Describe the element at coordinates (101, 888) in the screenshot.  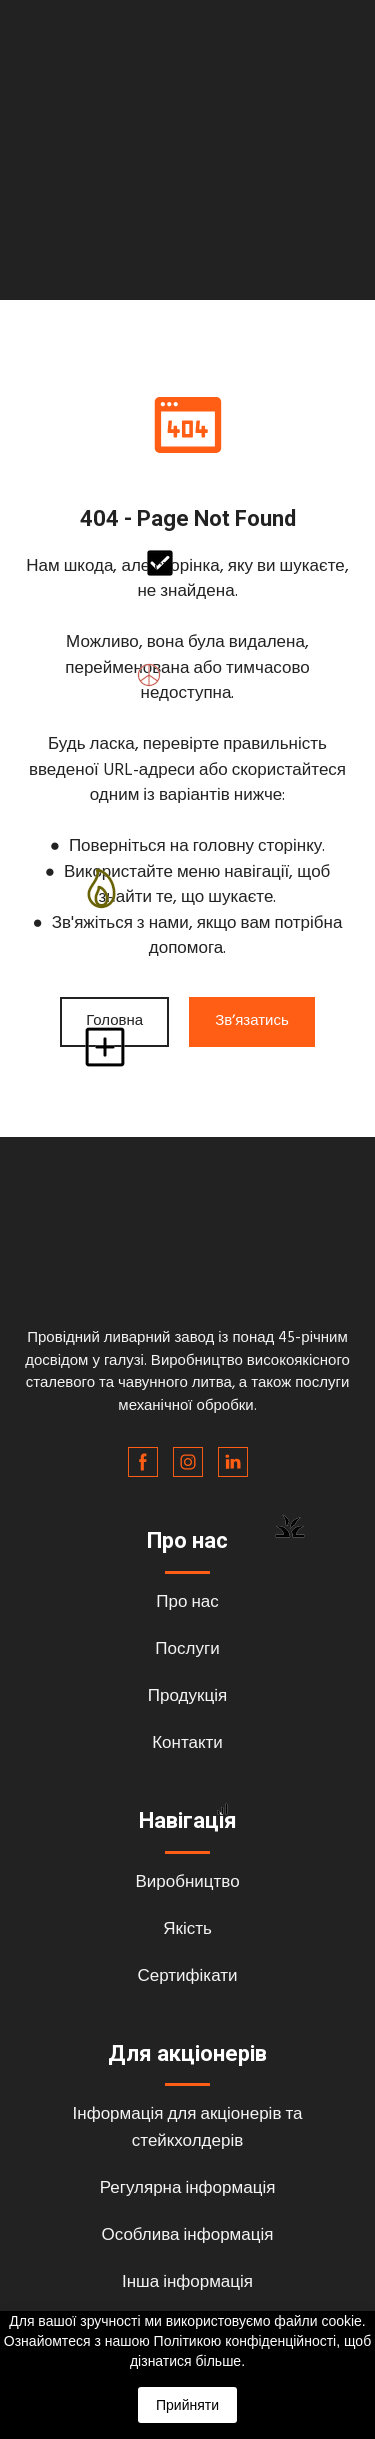
I see `view trending or hot content` at that location.